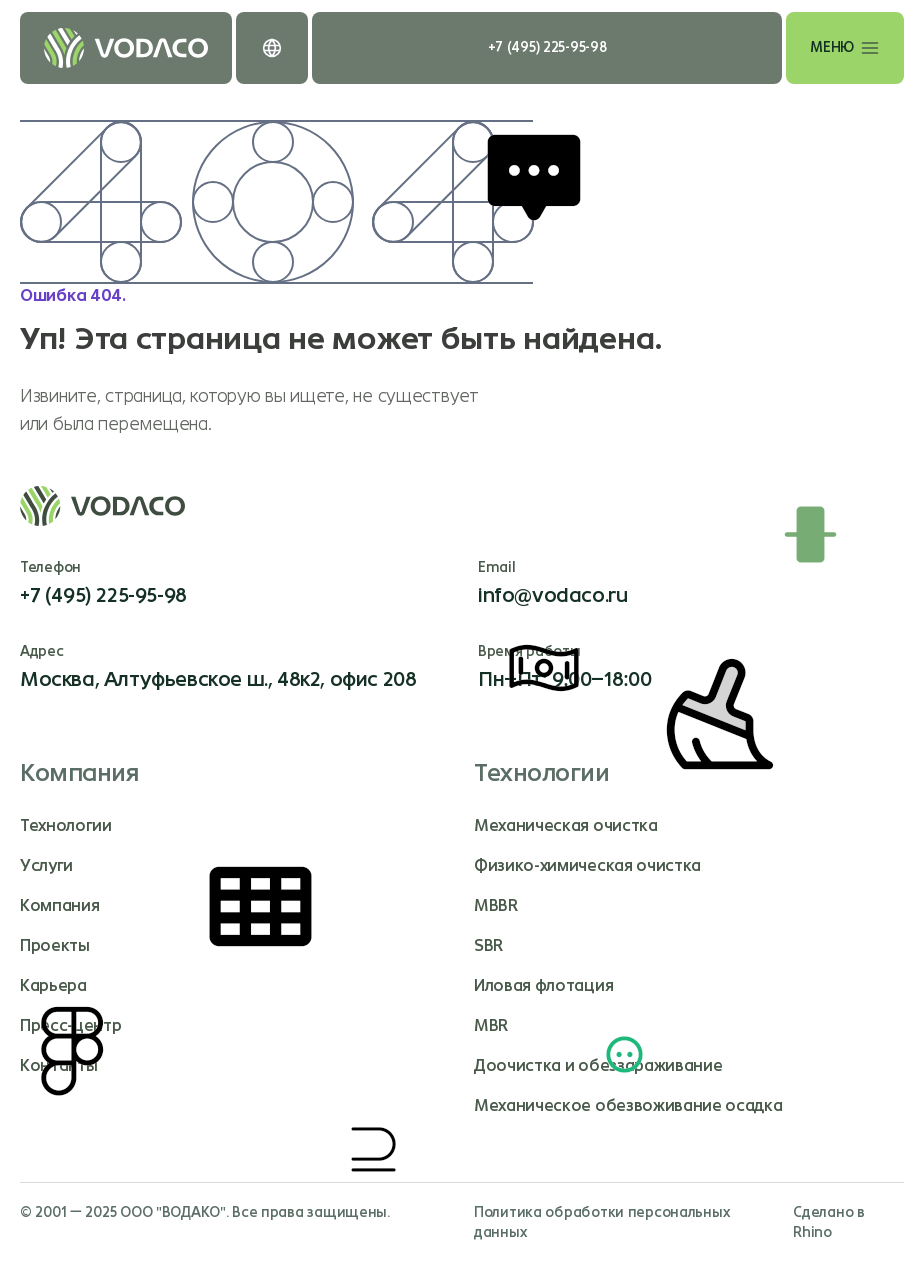 The width and height of the screenshot is (924, 1263). What do you see at coordinates (544, 668) in the screenshot?
I see `view payment or transaction history` at bounding box center [544, 668].